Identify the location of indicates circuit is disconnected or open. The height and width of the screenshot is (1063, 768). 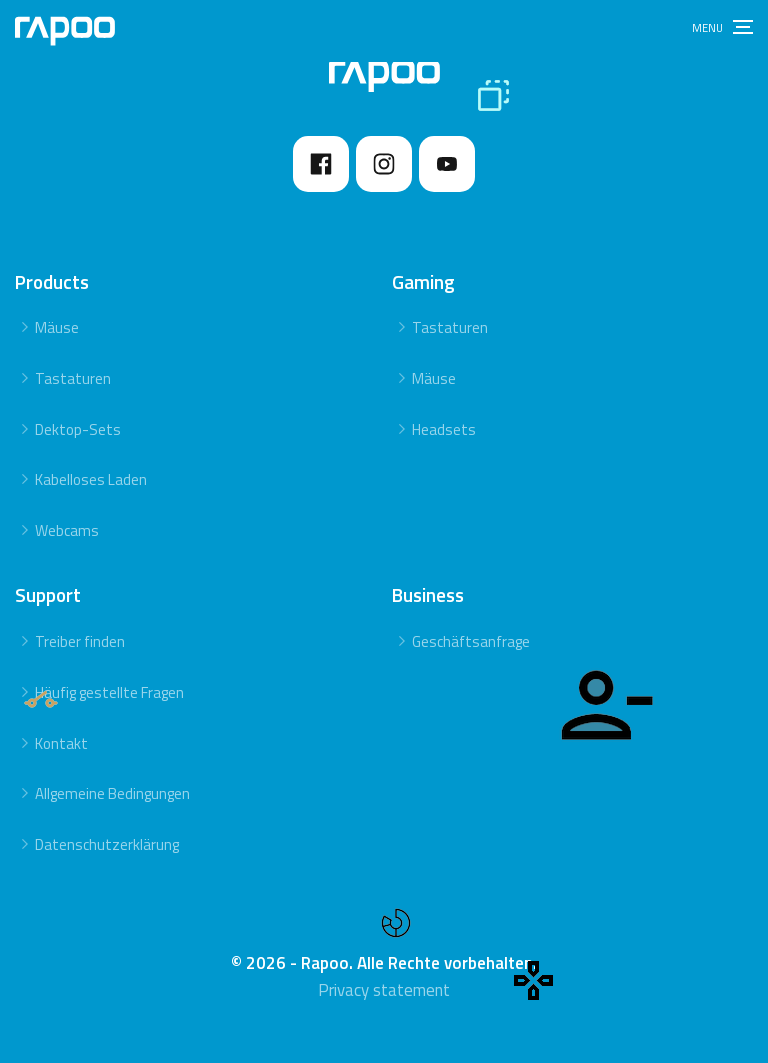
(41, 703).